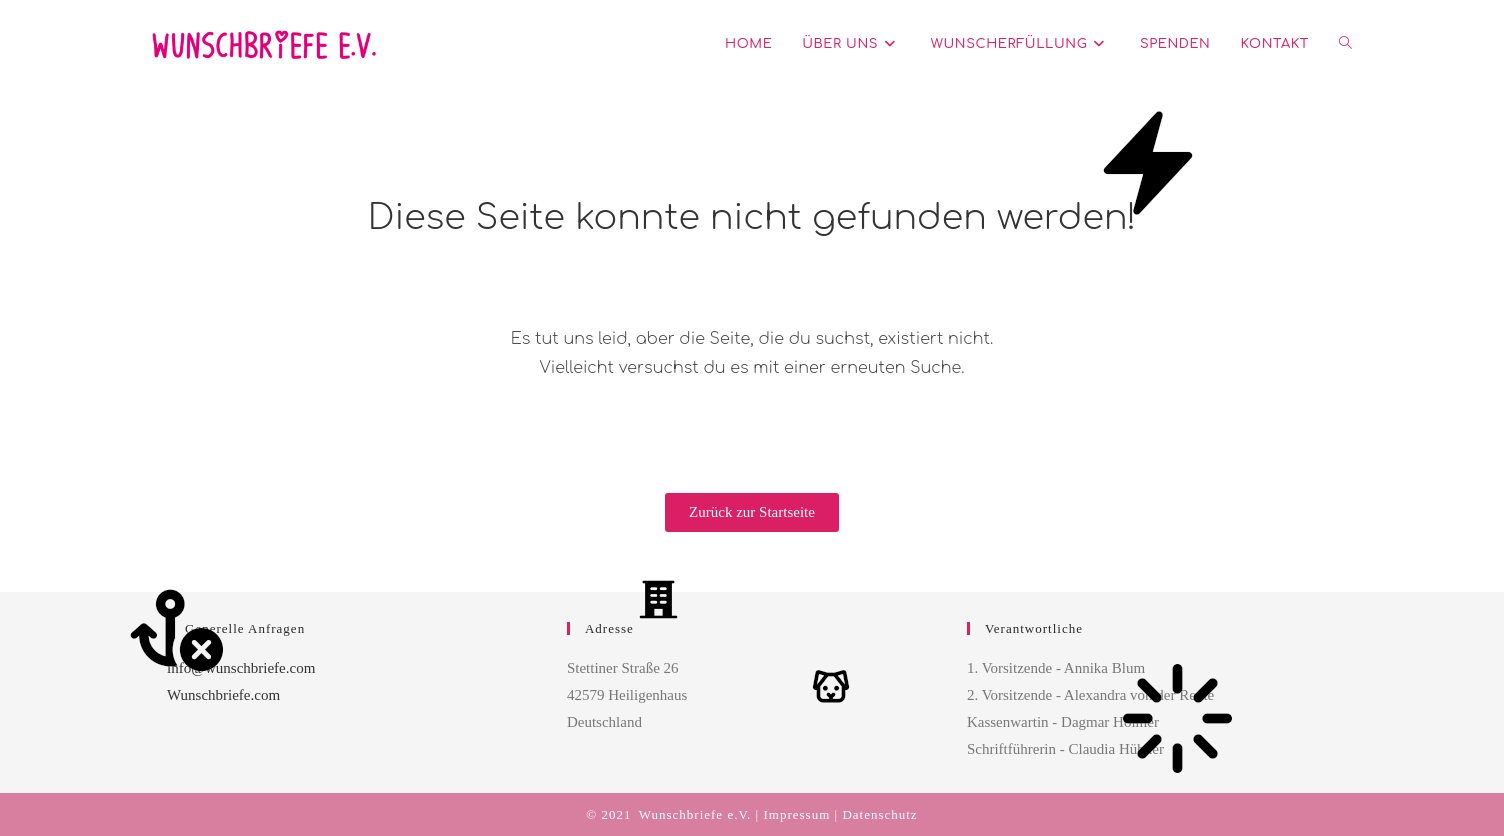  Describe the element at coordinates (175, 628) in the screenshot. I see `remove a saved anchor point or location` at that location.